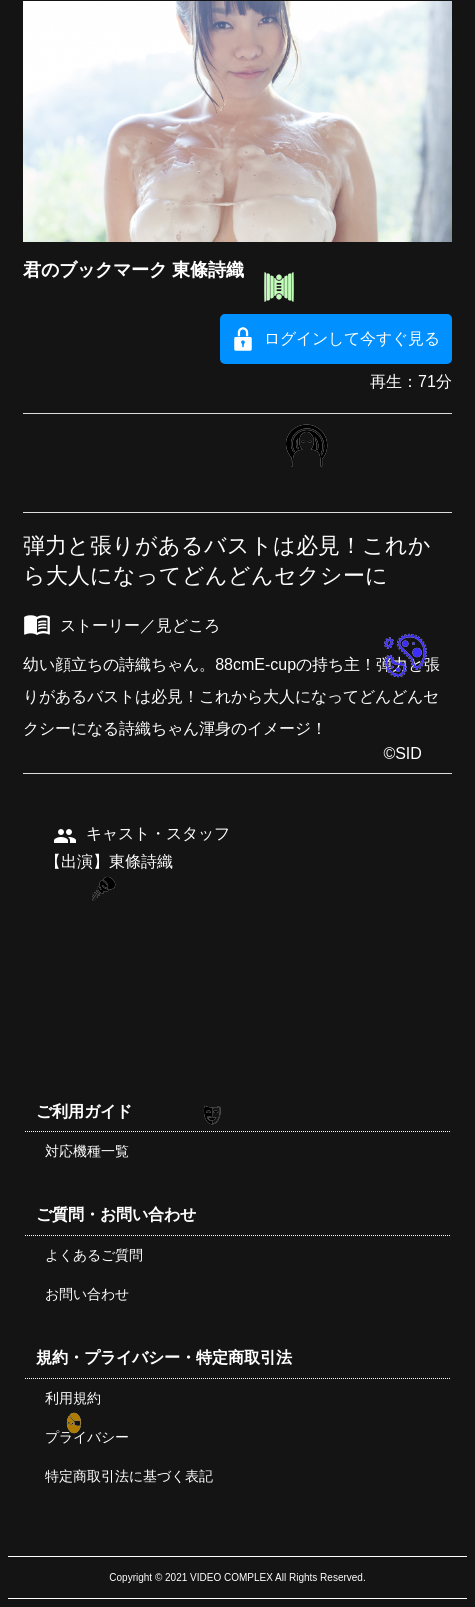  What do you see at coordinates (279, 287) in the screenshot?
I see `accordion or bellows instrument in a music game` at bounding box center [279, 287].